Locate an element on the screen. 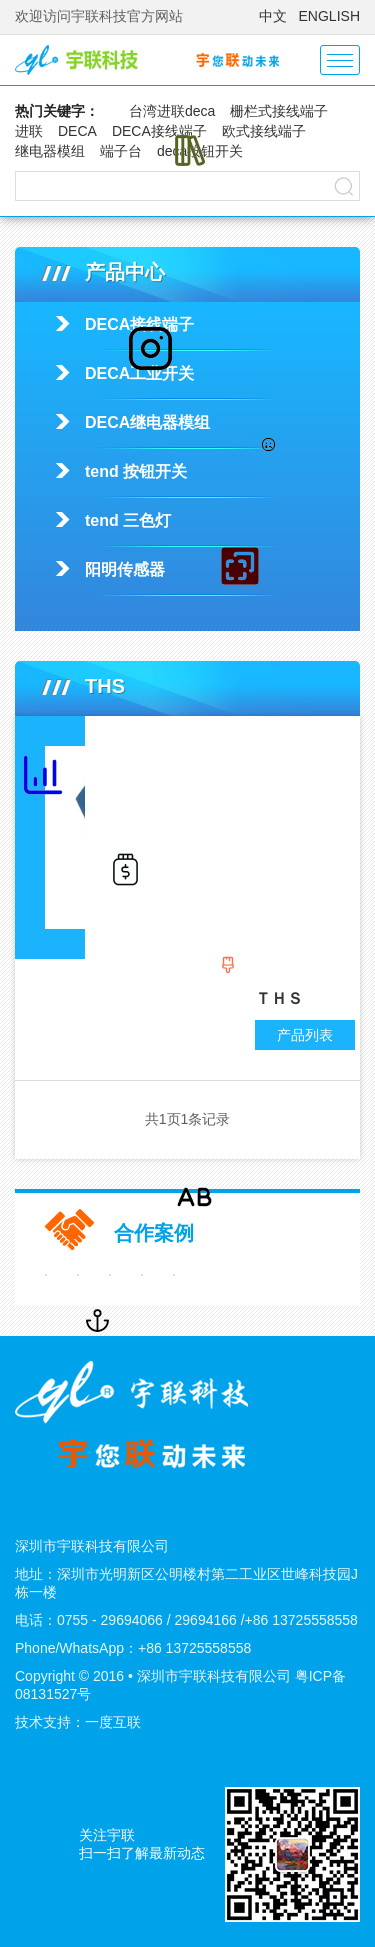 The image size is (375, 1947). toggle uppercase text formatting is located at coordinates (194, 1198).